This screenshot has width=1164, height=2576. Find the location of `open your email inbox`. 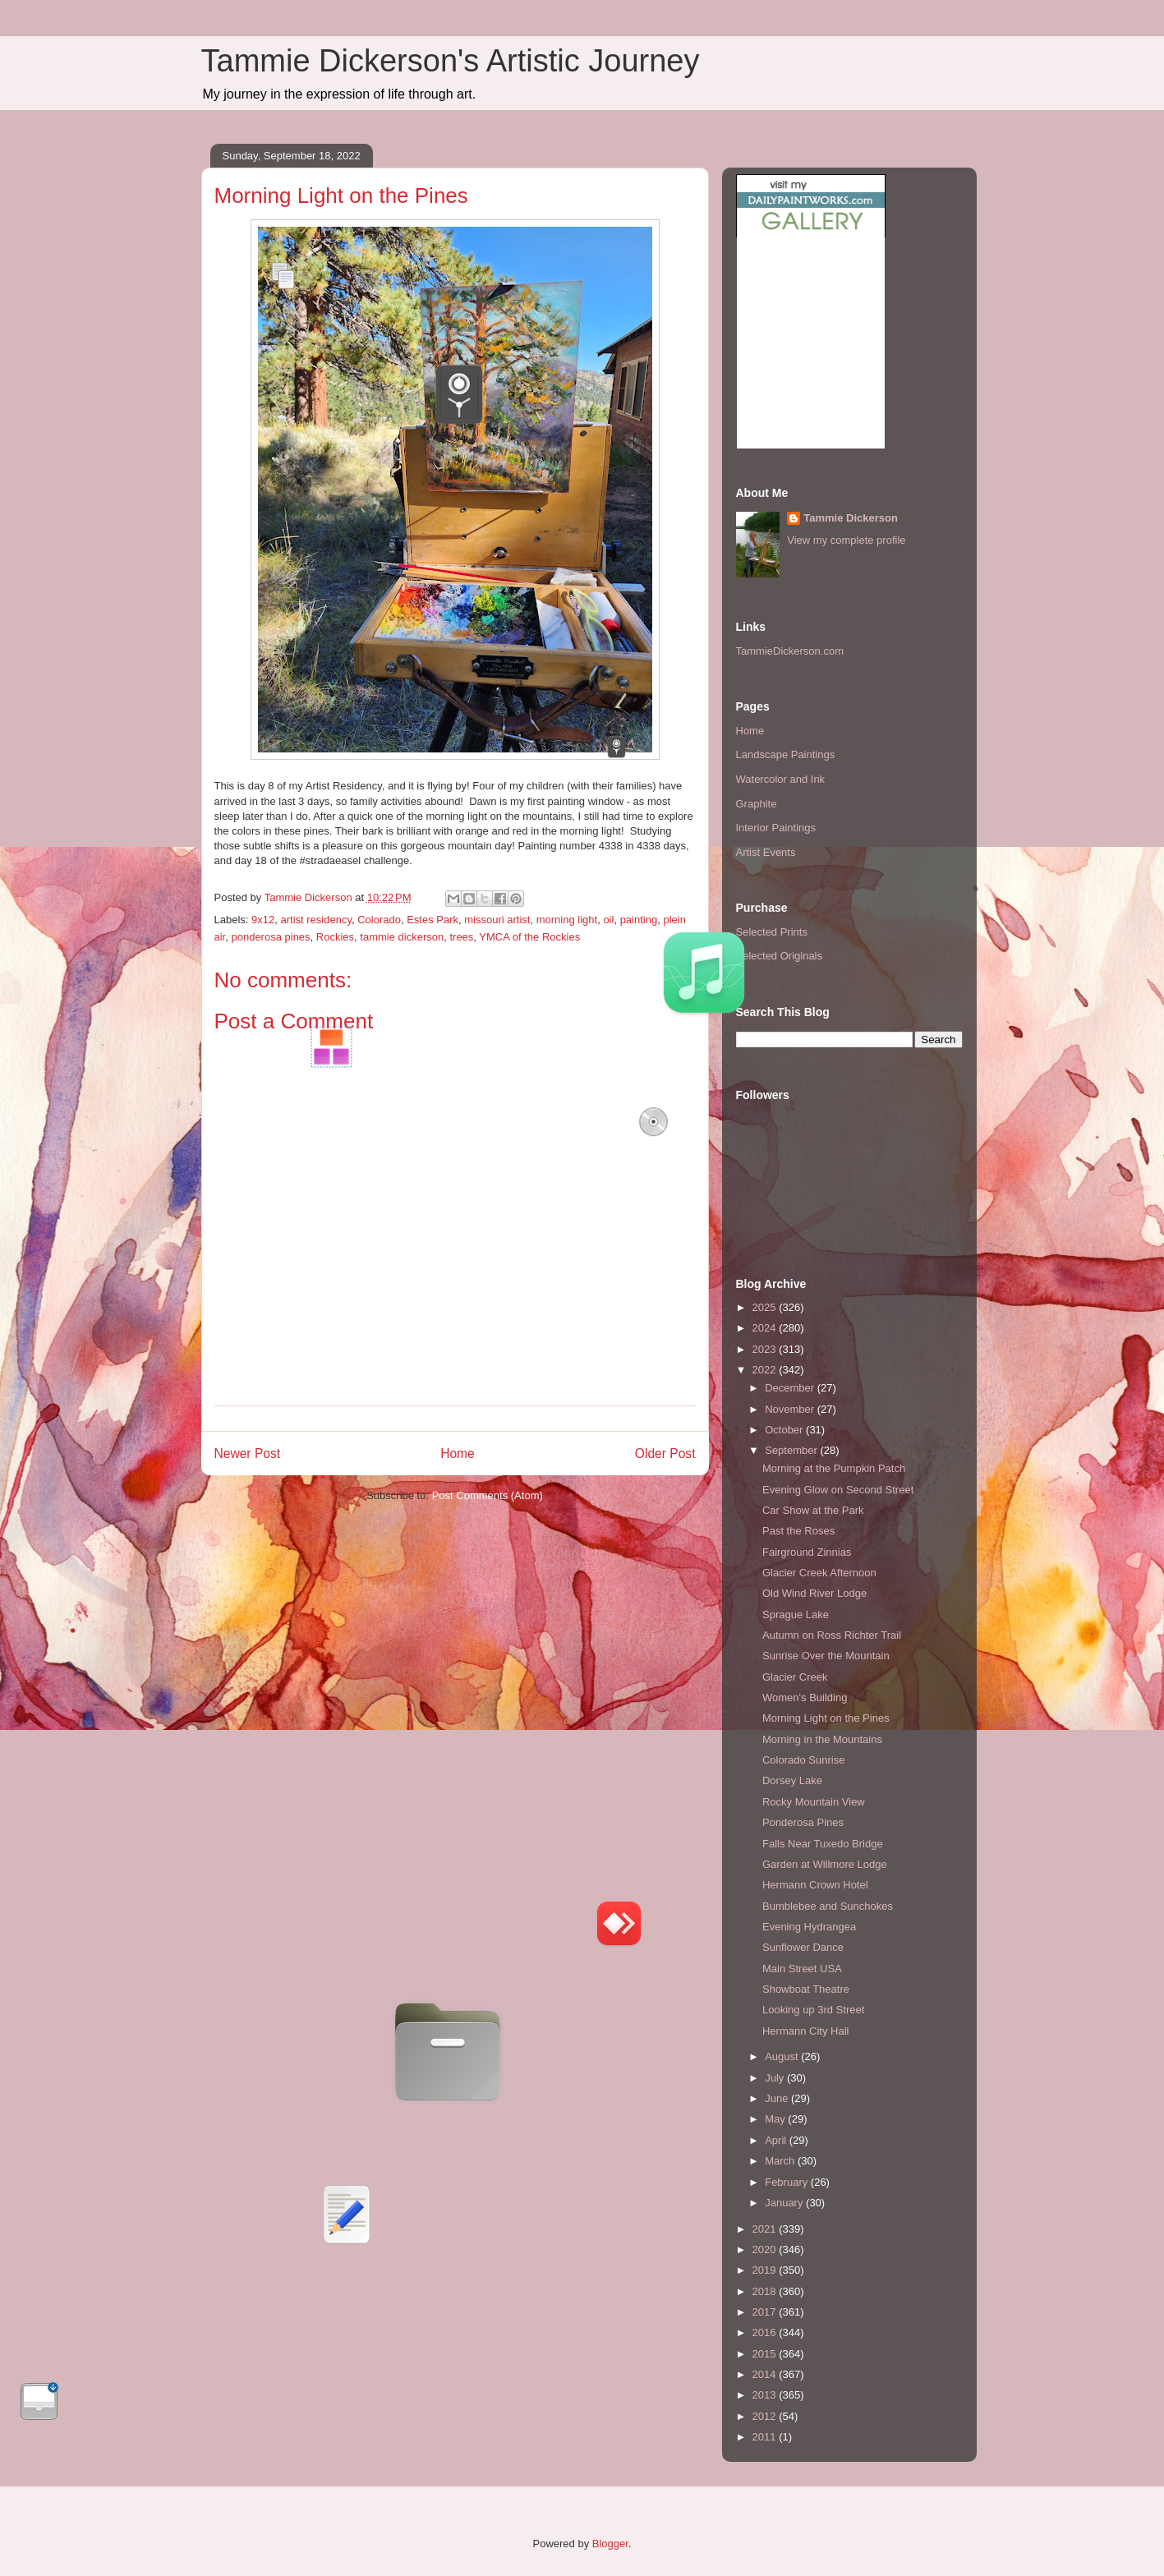

open your email inbox is located at coordinates (39, 2401).